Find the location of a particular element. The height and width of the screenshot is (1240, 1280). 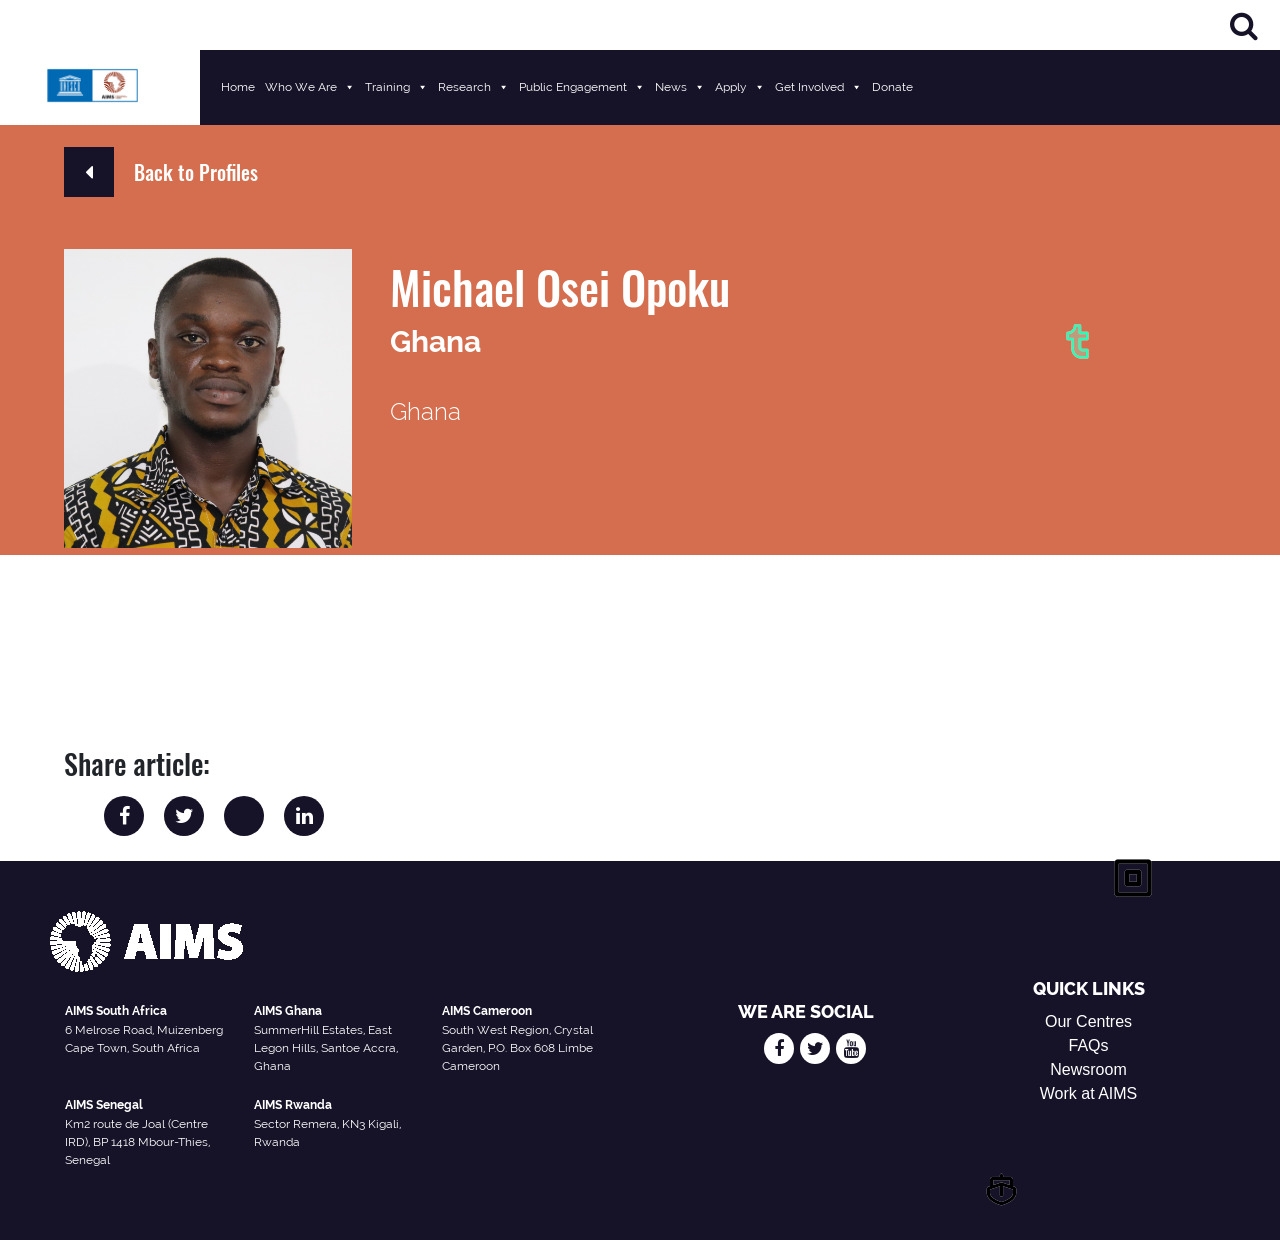

open the Tumblr app is located at coordinates (1077, 341).